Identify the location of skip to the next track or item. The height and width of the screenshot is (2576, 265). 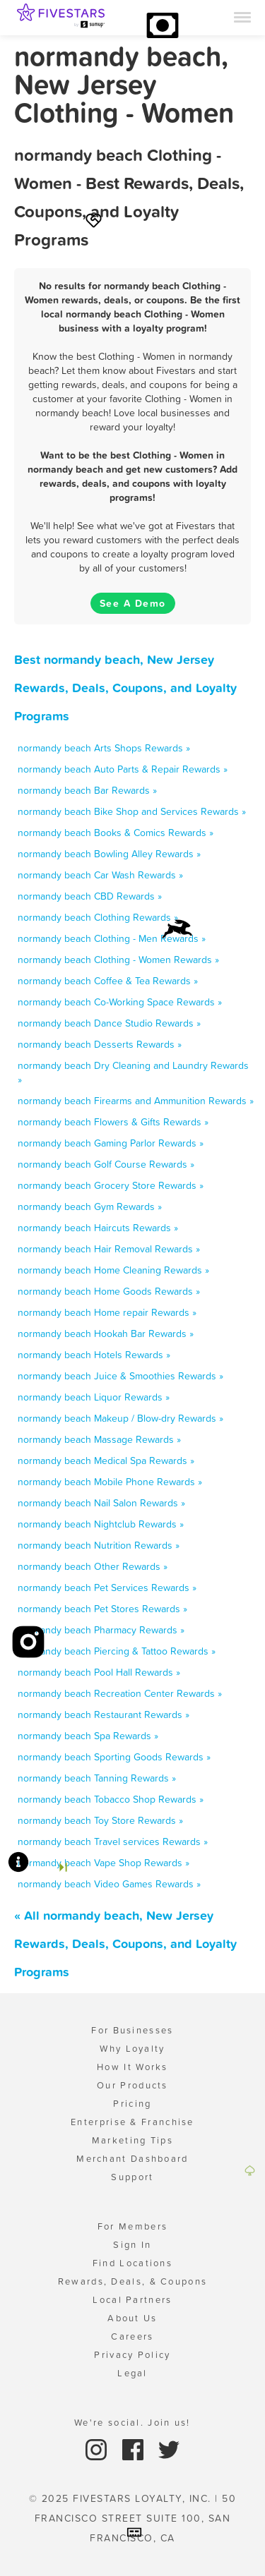
(63, 1867).